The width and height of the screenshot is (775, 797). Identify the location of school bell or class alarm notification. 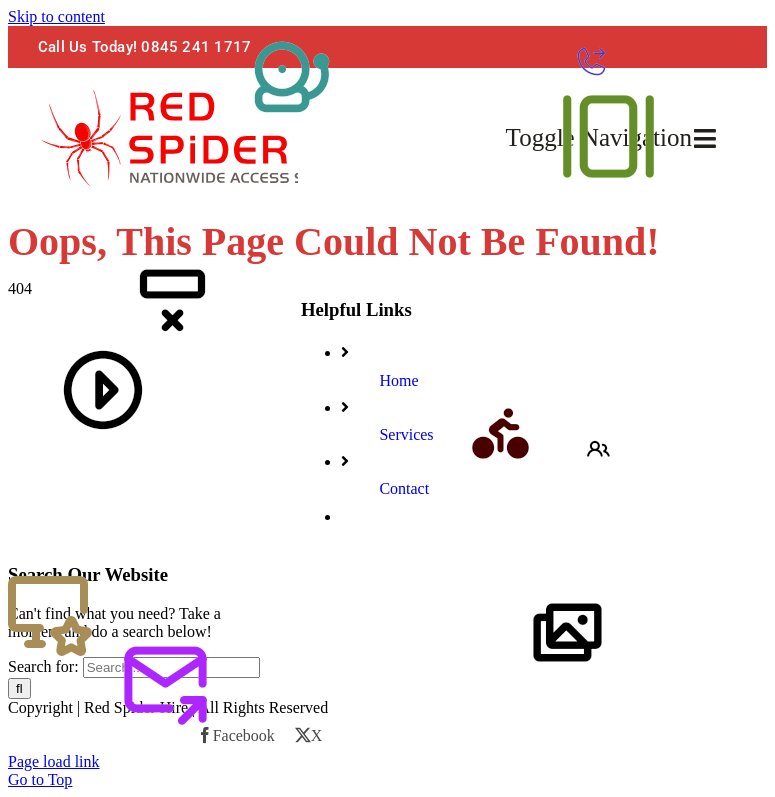
(290, 77).